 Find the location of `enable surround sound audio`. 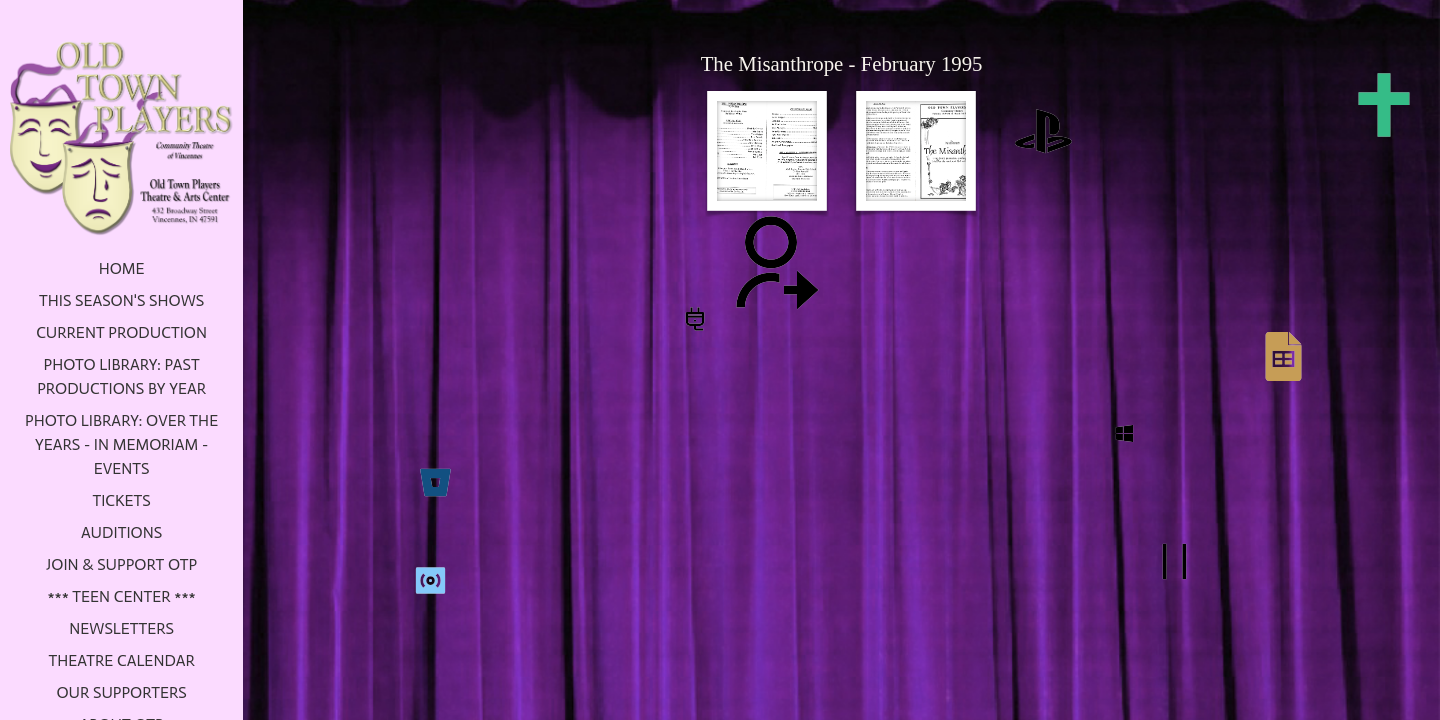

enable surround sound audio is located at coordinates (430, 580).